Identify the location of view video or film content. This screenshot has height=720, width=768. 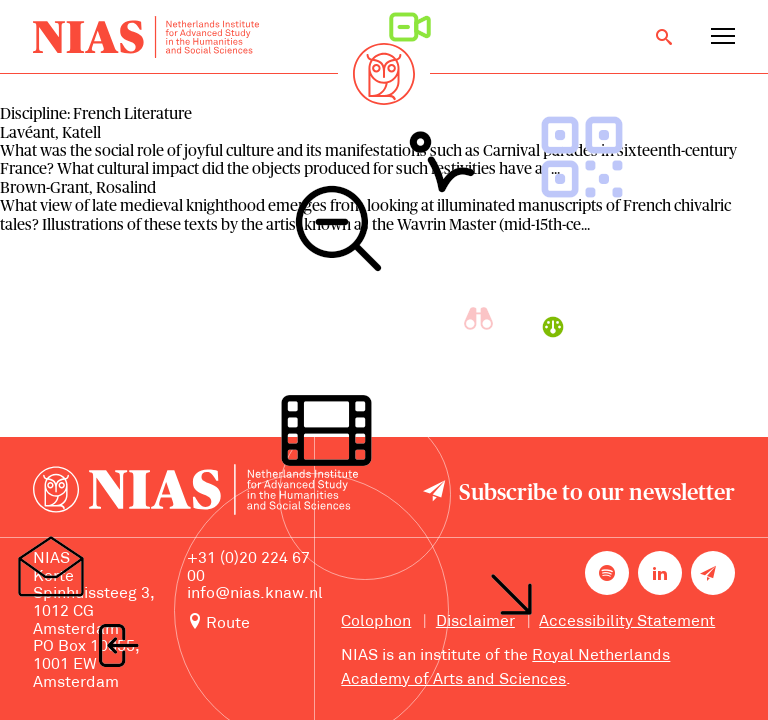
(326, 430).